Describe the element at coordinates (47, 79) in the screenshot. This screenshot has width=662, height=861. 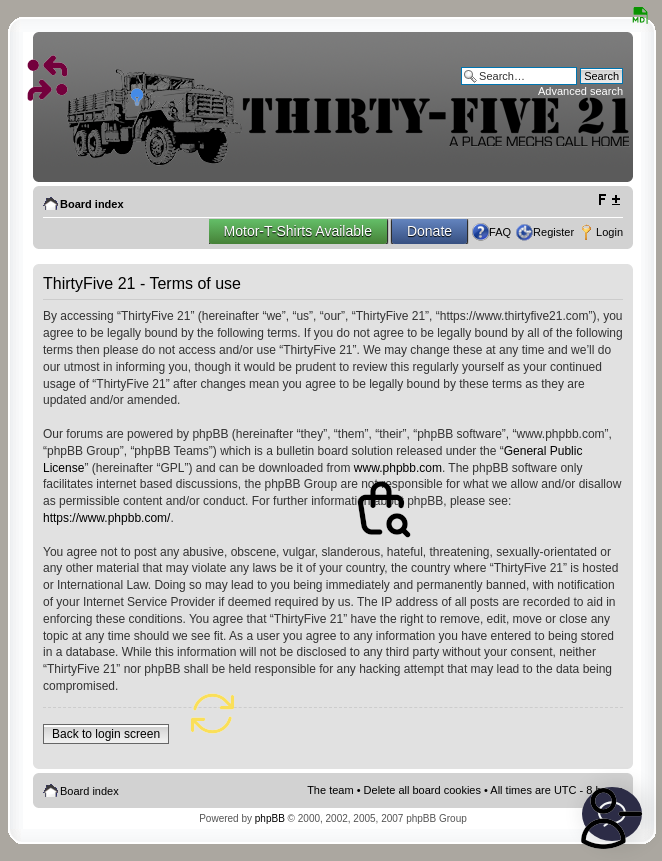
I see `merge or converge items to endpoints` at that location.